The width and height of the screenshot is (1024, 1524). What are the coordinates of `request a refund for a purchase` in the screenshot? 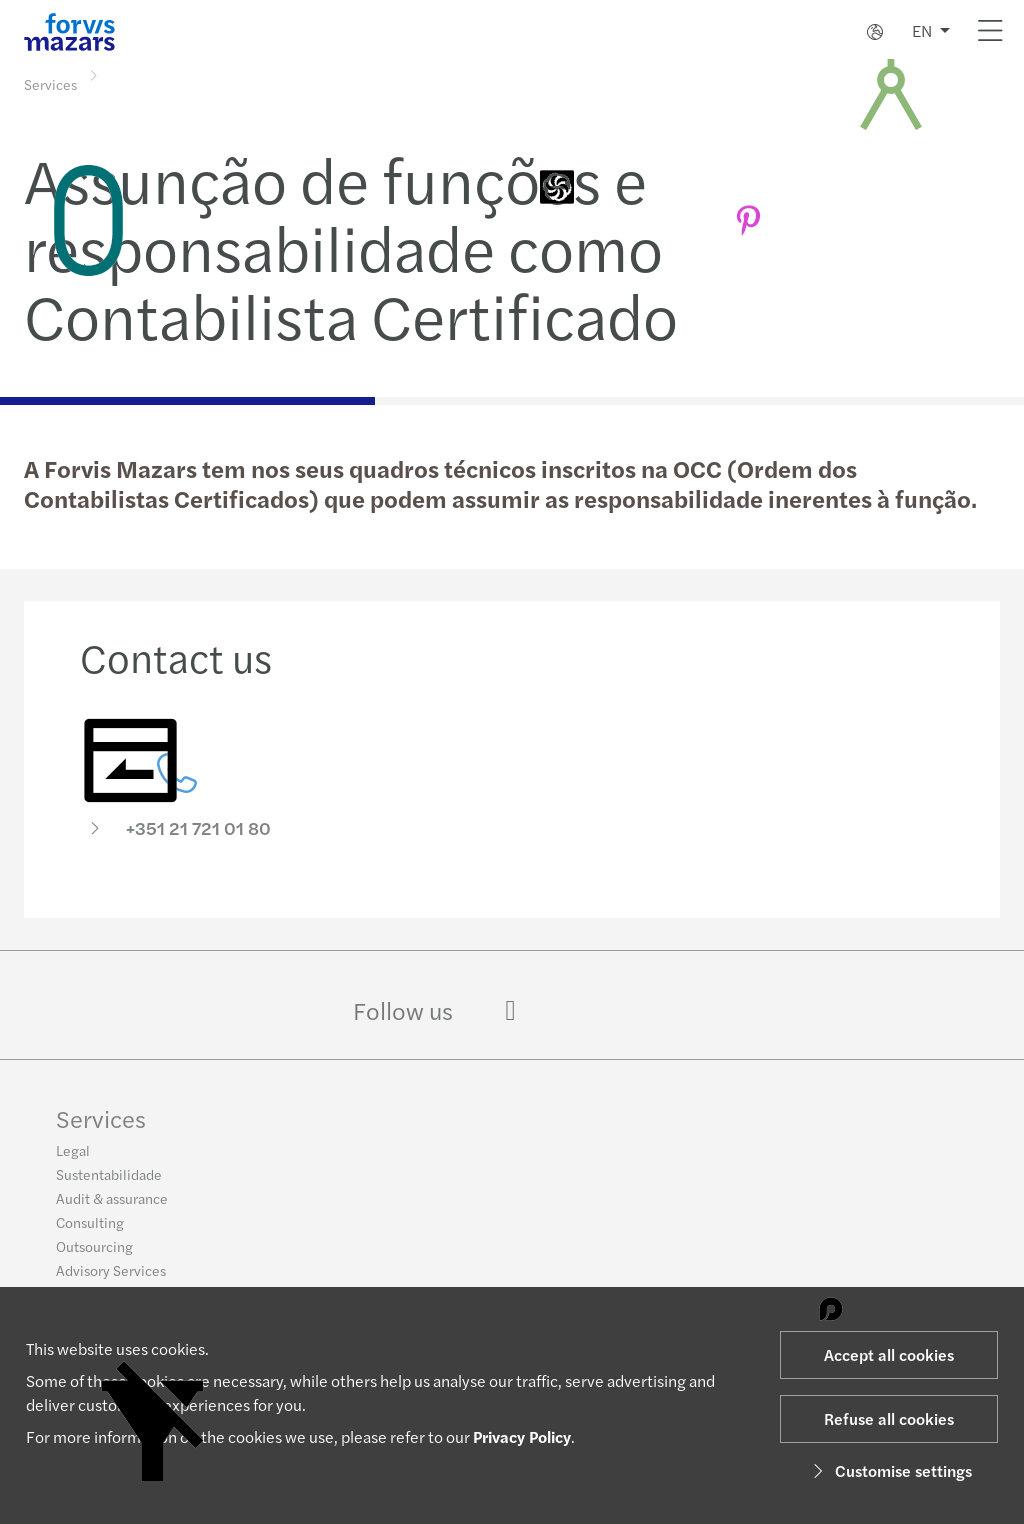 It's located at (130, 760).